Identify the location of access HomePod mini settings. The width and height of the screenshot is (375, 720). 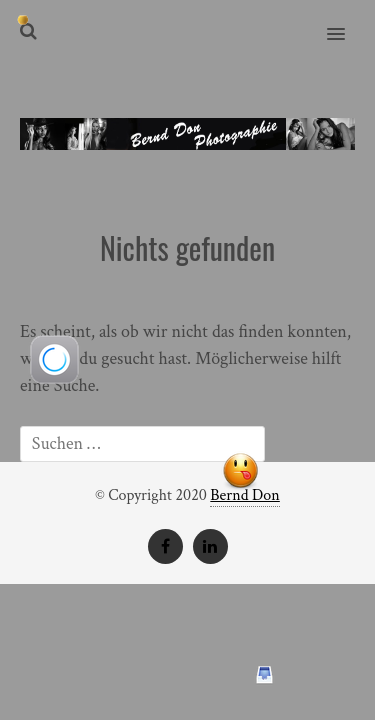
(23, 21).